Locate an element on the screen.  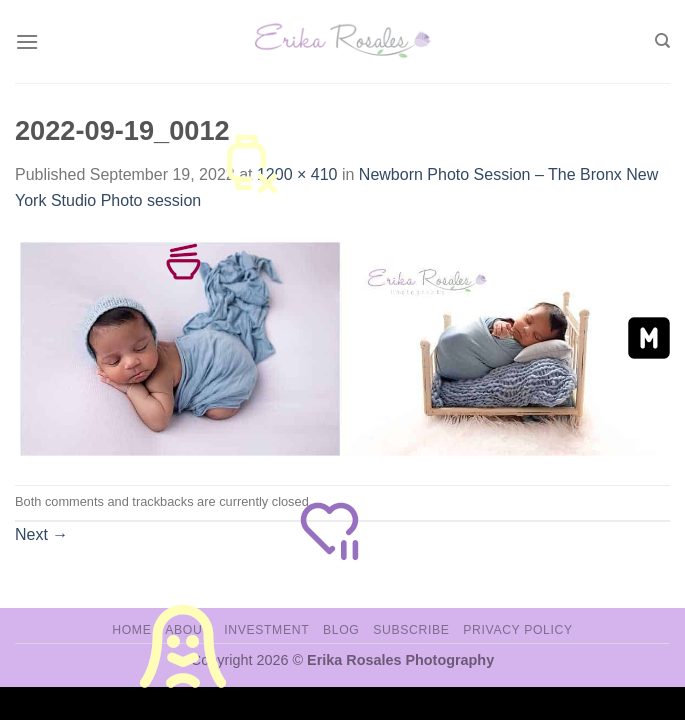
pause health monitoring or tracking is located at coordinates (329, 528).